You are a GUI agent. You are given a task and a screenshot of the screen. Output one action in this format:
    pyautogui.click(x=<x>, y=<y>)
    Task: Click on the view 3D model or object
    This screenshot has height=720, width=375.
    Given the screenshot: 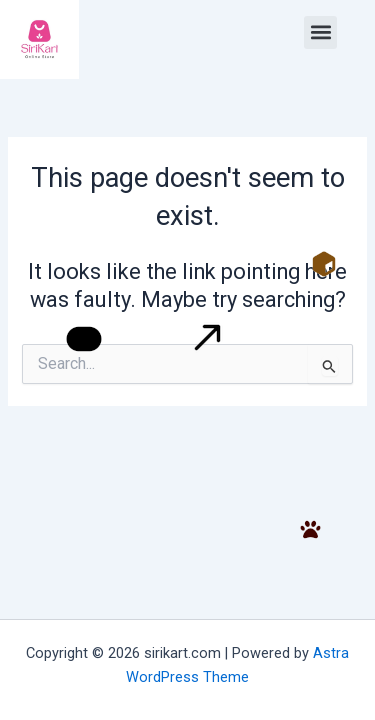 What is the action you would take?
    pyautogui.click(x=324, y=264)
    